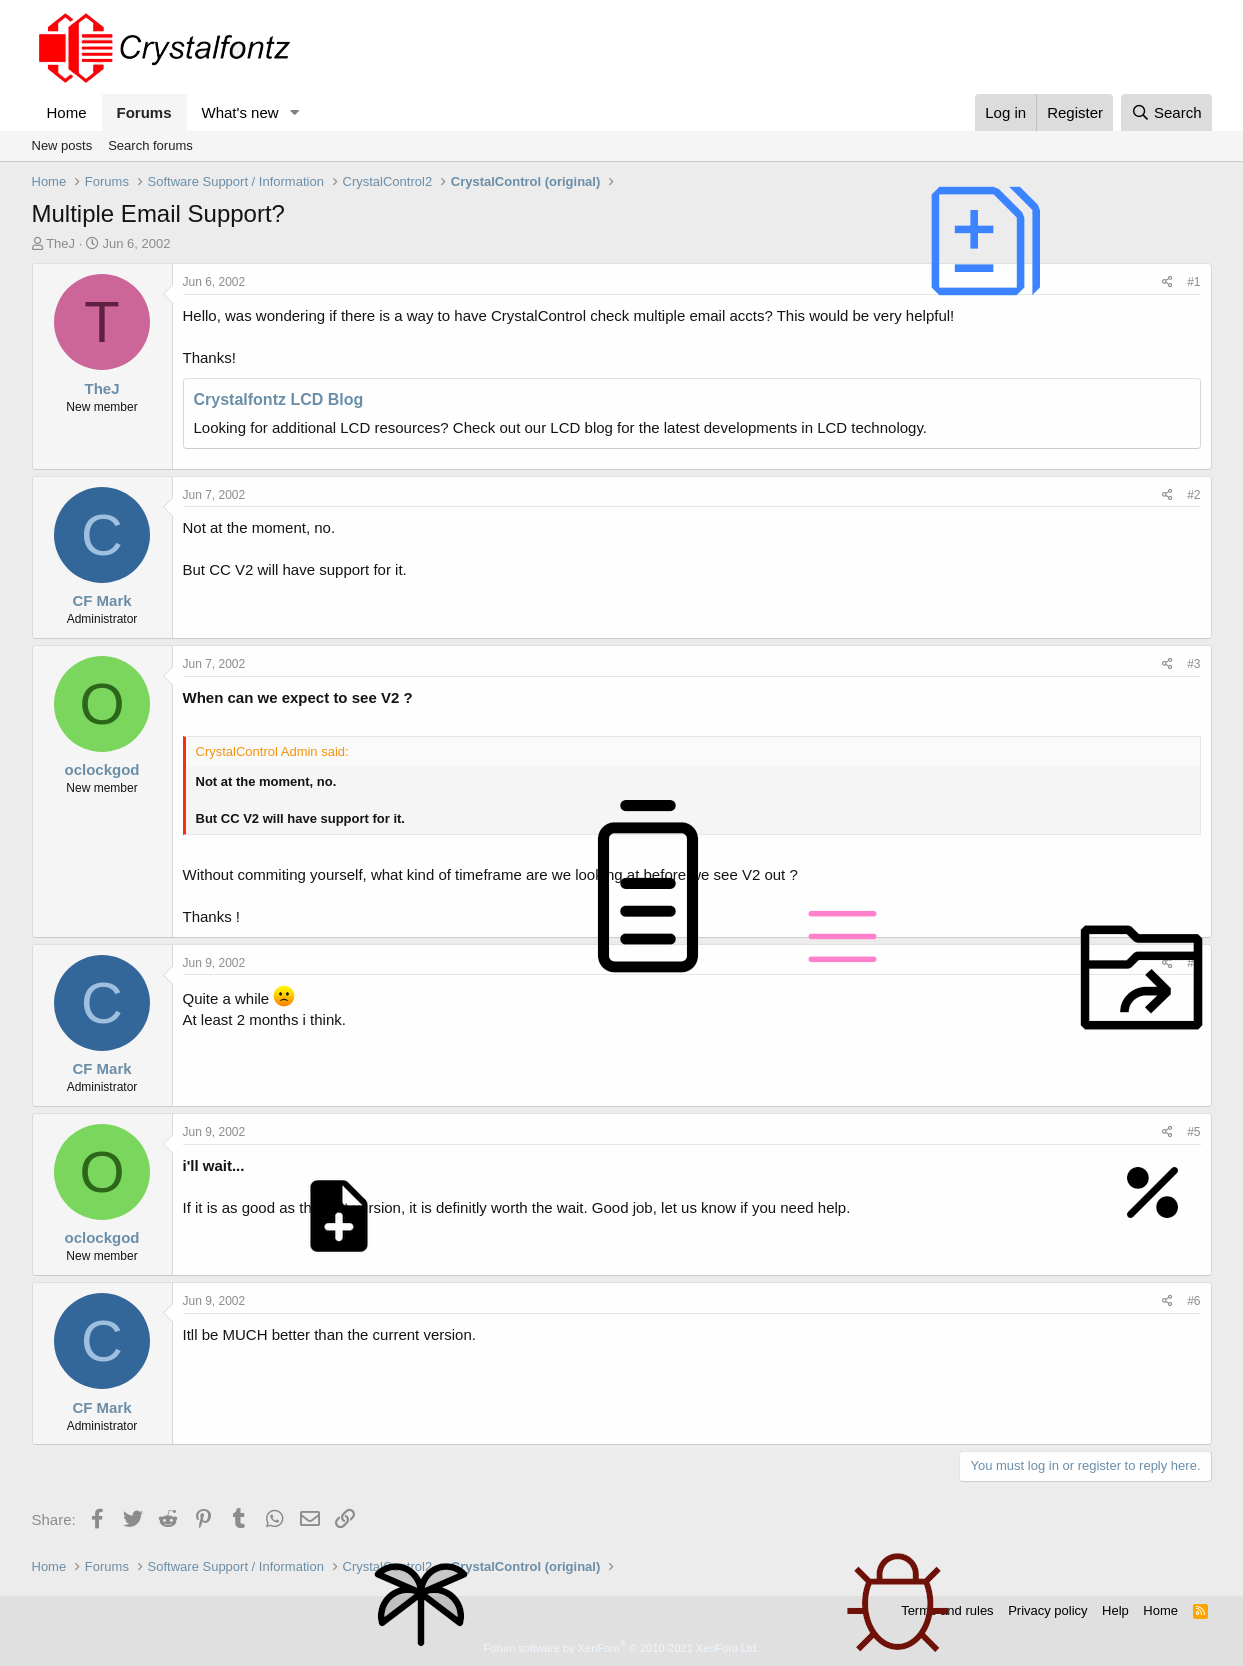 This screenshot has width=1243, height=1666. I want to click on indicates tropical or beach-related content, so click(421, 1603).